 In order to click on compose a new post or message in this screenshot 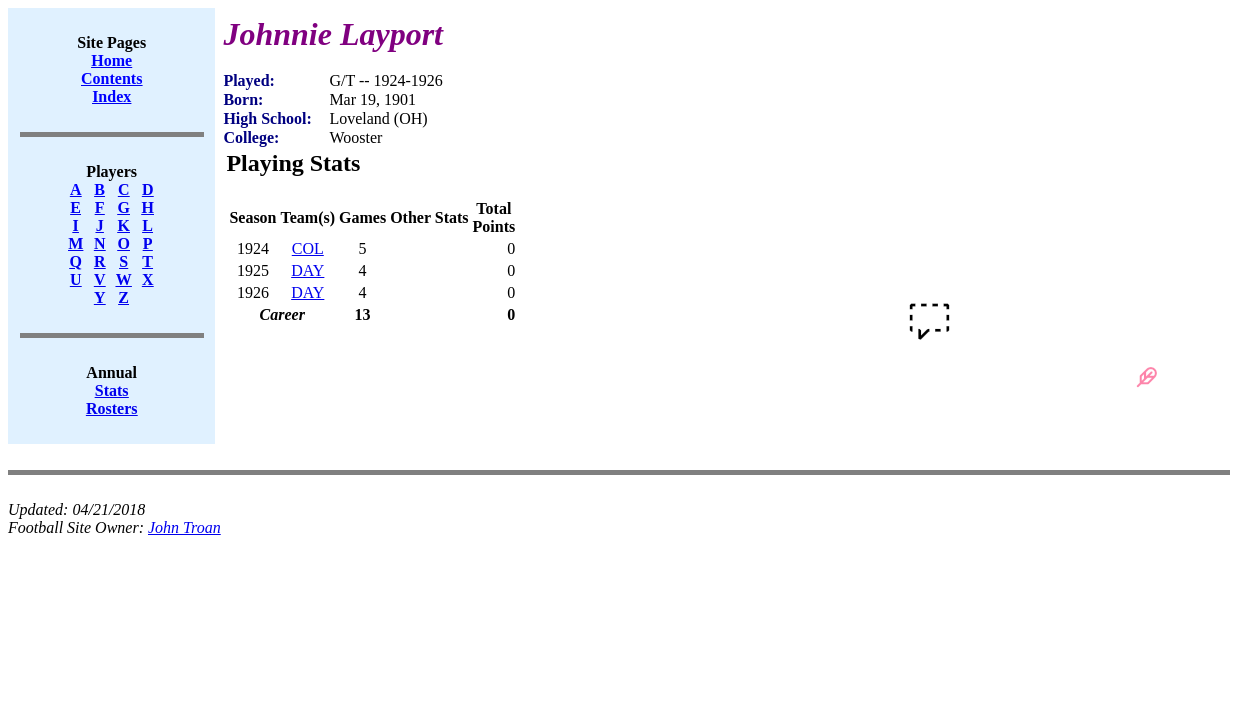, I will do `click(1146, 377)`.